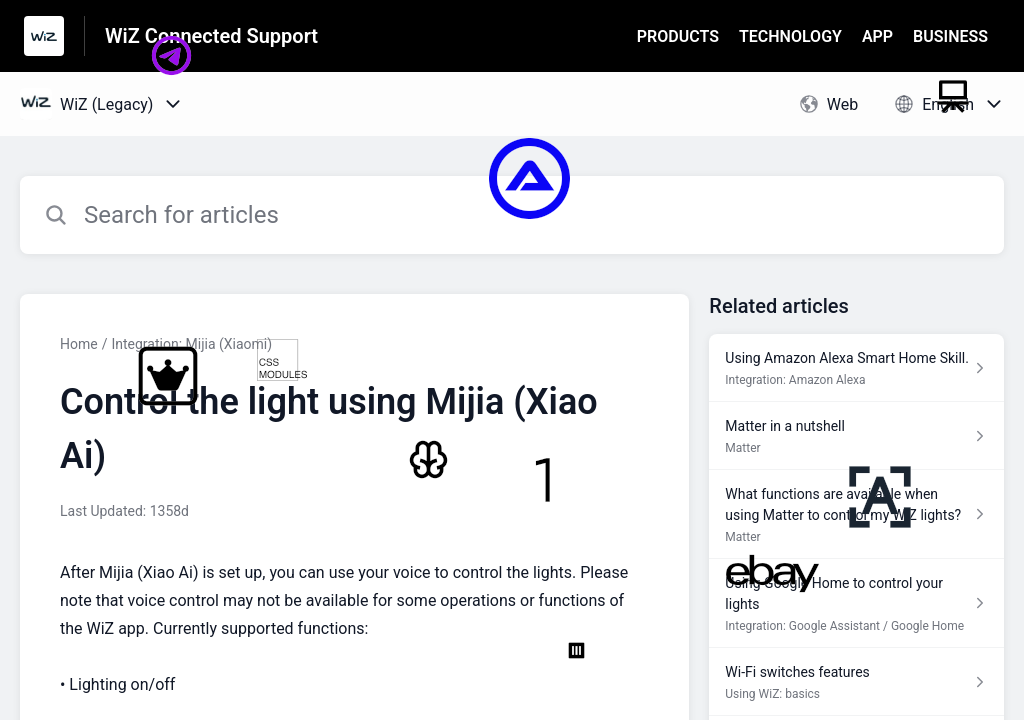 The height and width of the screenshot is (720, 1024). What do you see at coordinates (428, 459) in the screenshot?
I see `access cognitive or AI-powered features` at bounding box center [428, 459].